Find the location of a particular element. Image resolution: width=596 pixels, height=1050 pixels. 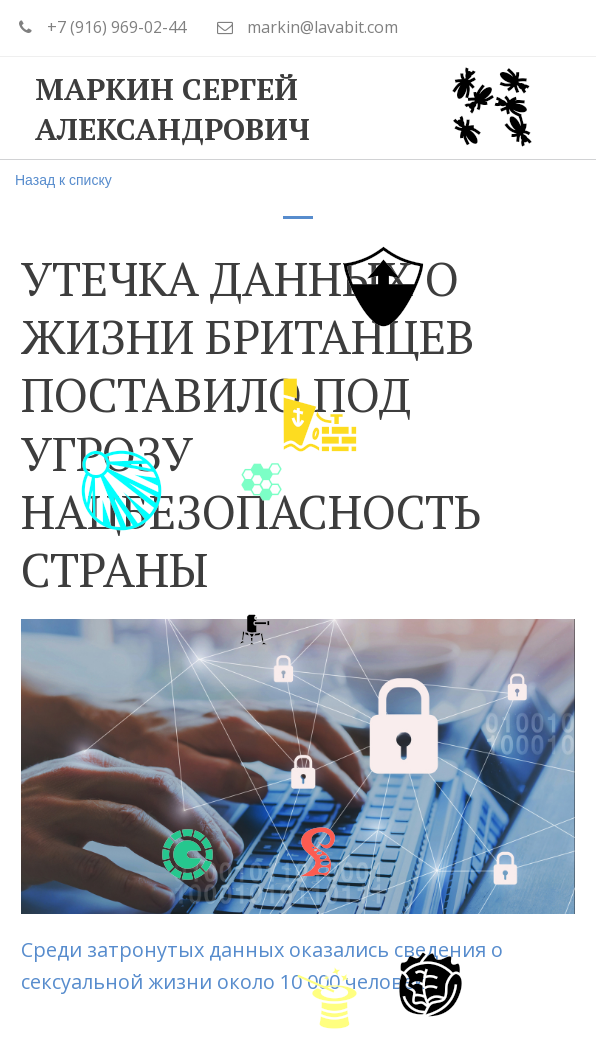

access magic or special effects features is located at coordinates (327, 998).